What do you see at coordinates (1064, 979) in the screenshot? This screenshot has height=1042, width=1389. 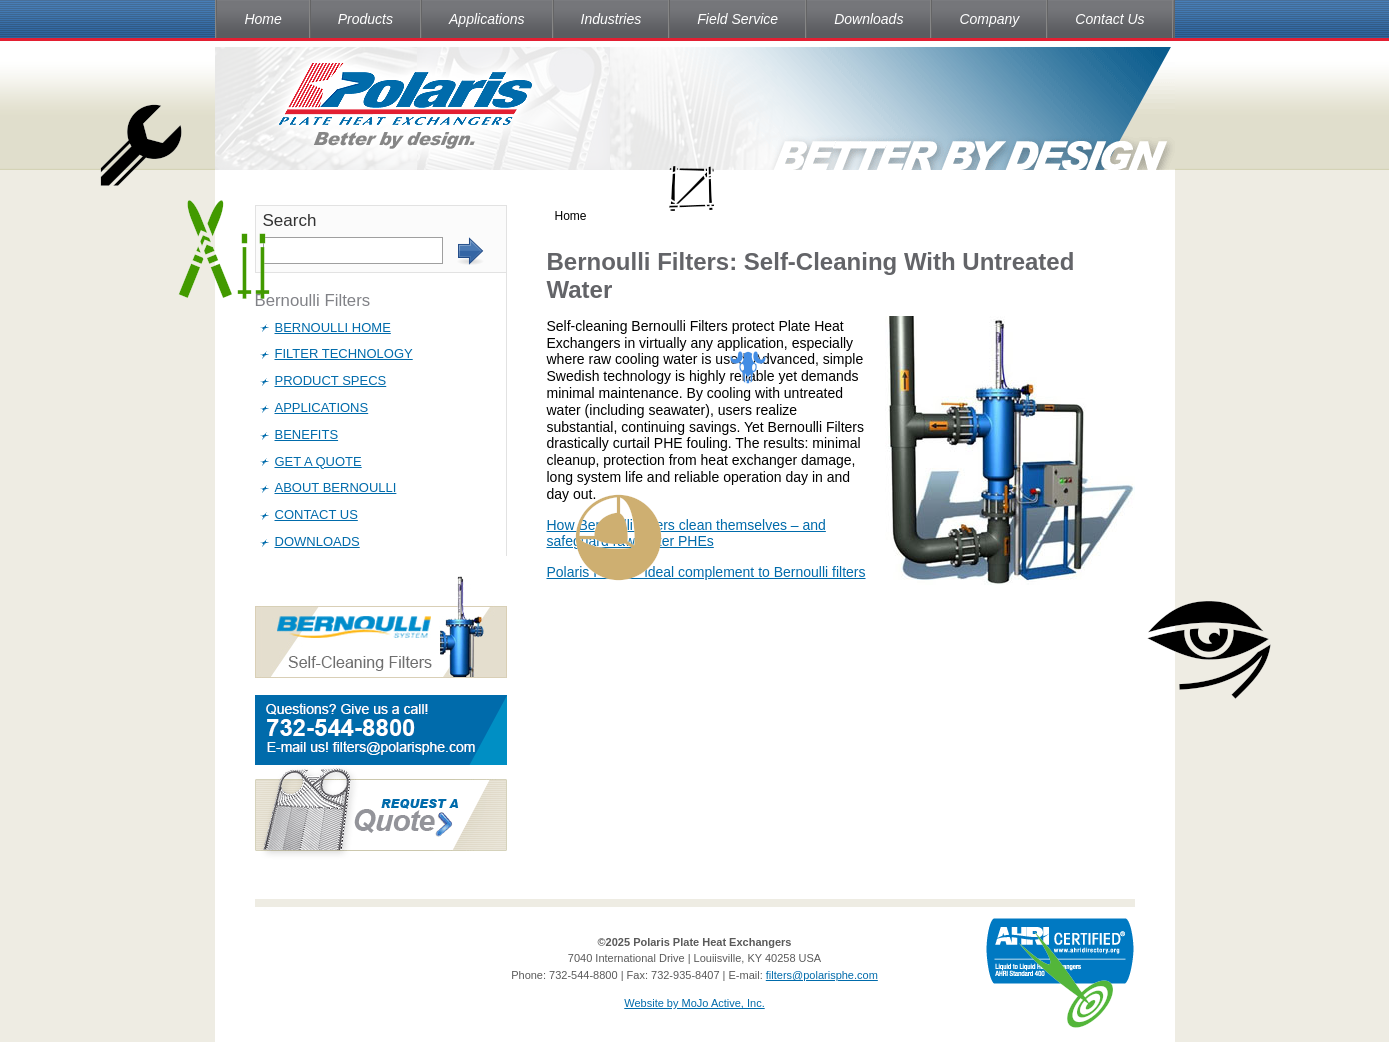 I see `indicates accurate shot or precision achieved` at bounding box center [1064, 979].